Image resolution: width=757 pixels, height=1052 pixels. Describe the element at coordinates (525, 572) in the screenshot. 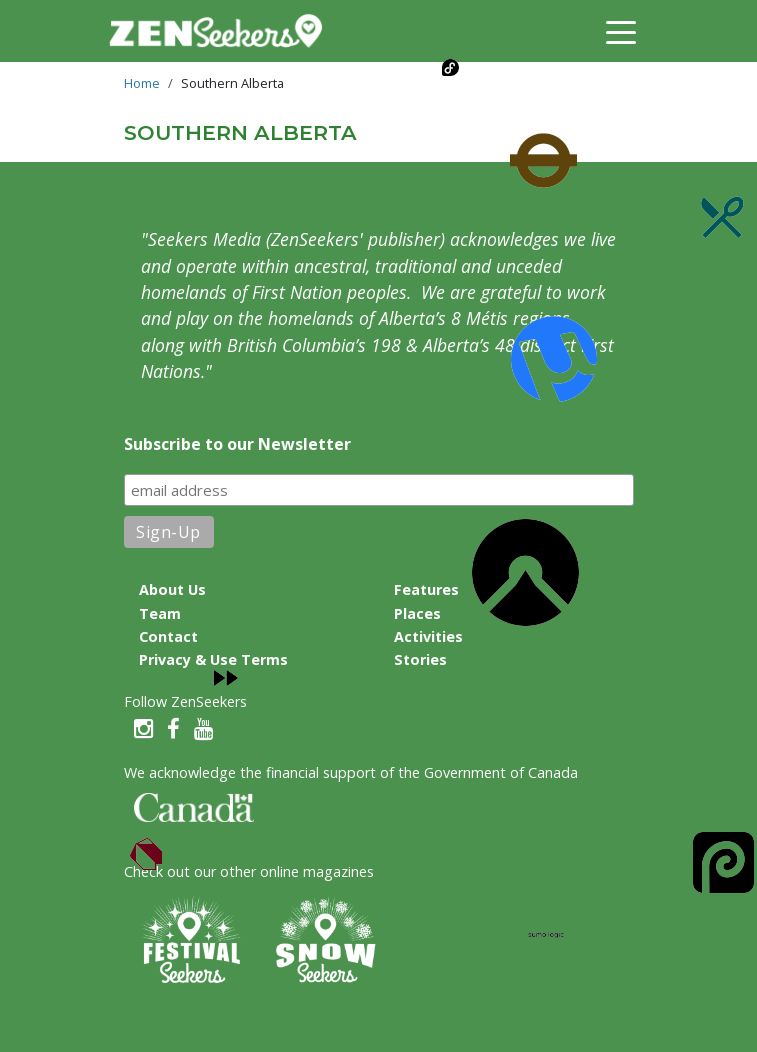

I see `open the komoot app` at that location.